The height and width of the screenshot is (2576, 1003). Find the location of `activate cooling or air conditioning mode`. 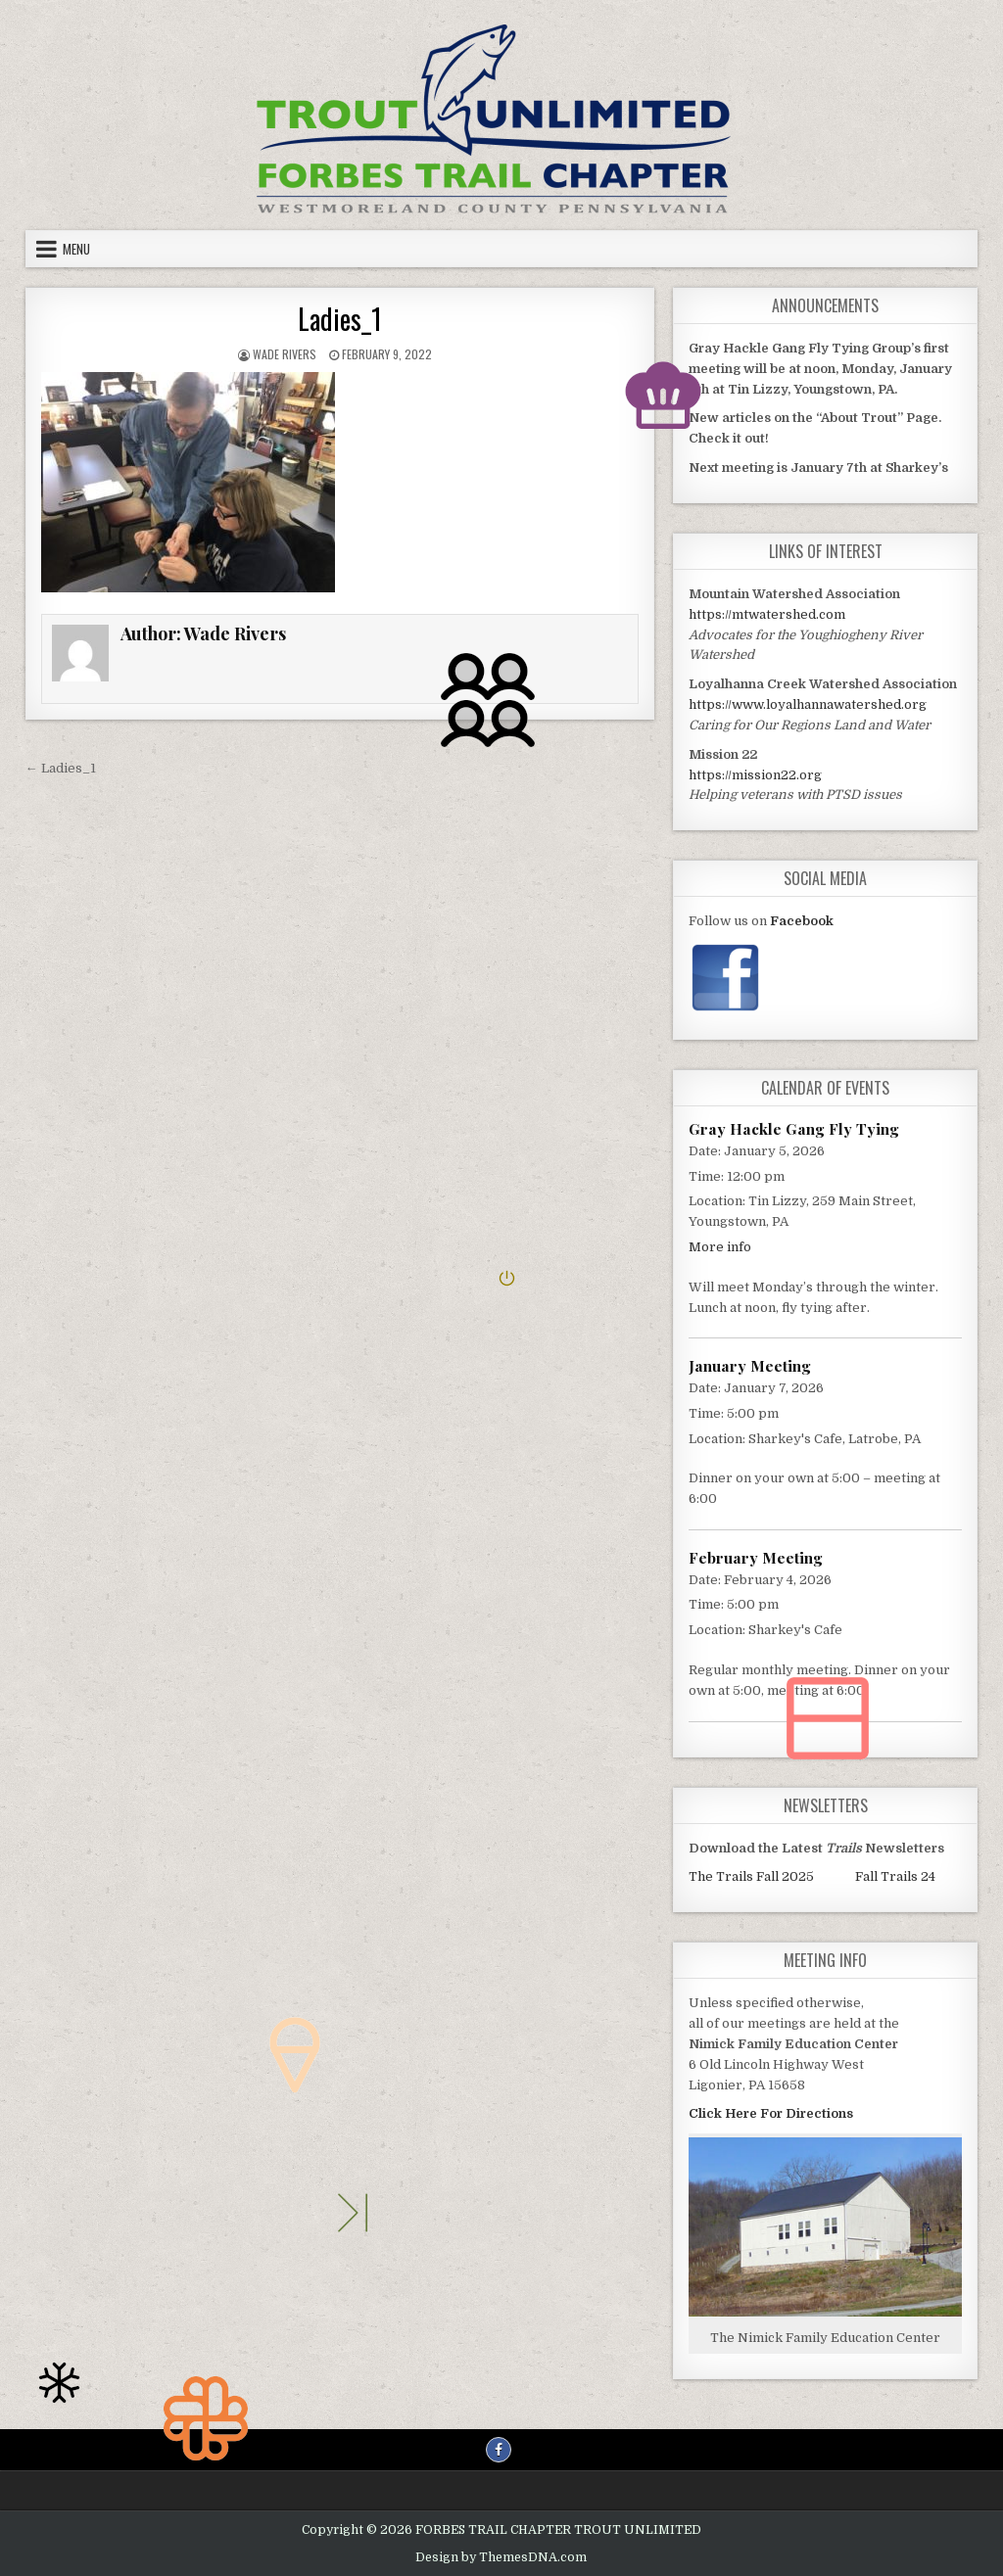

activate cooling or air conditioning mode is located at coordinates (59, 2382).